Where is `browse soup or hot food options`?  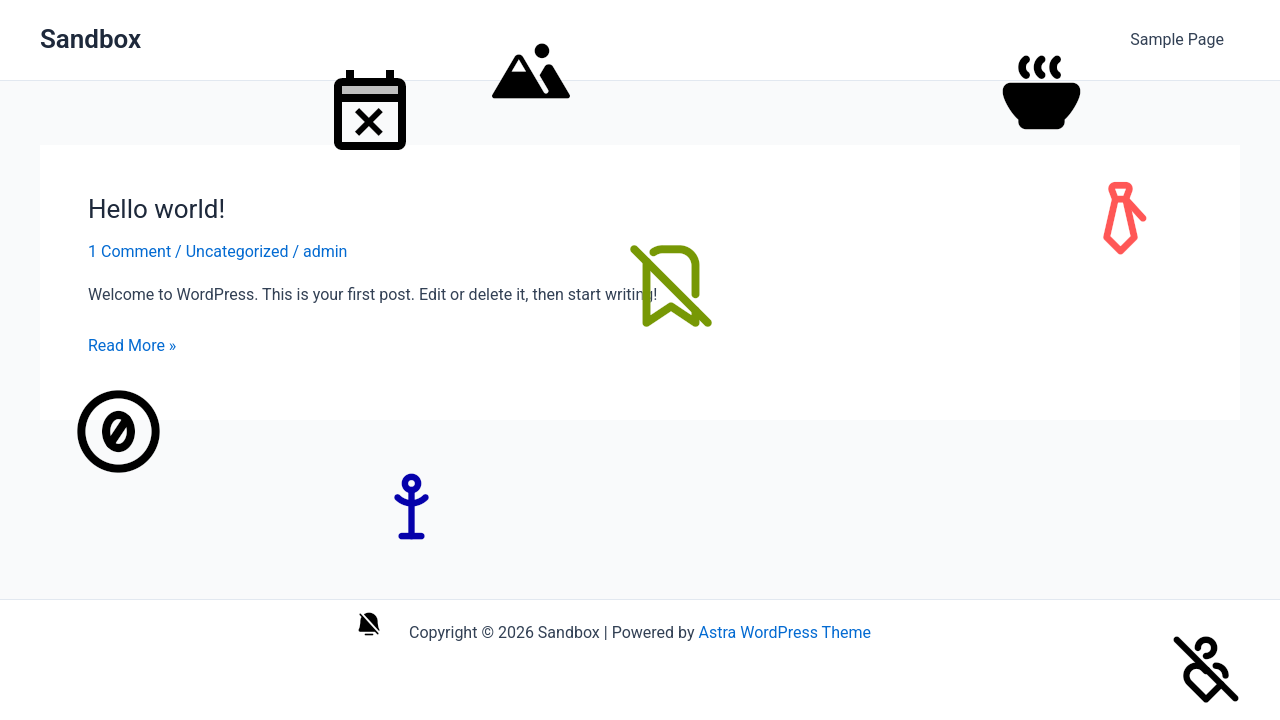
browse soup or hot food options is located at coordinates (1041, 90).